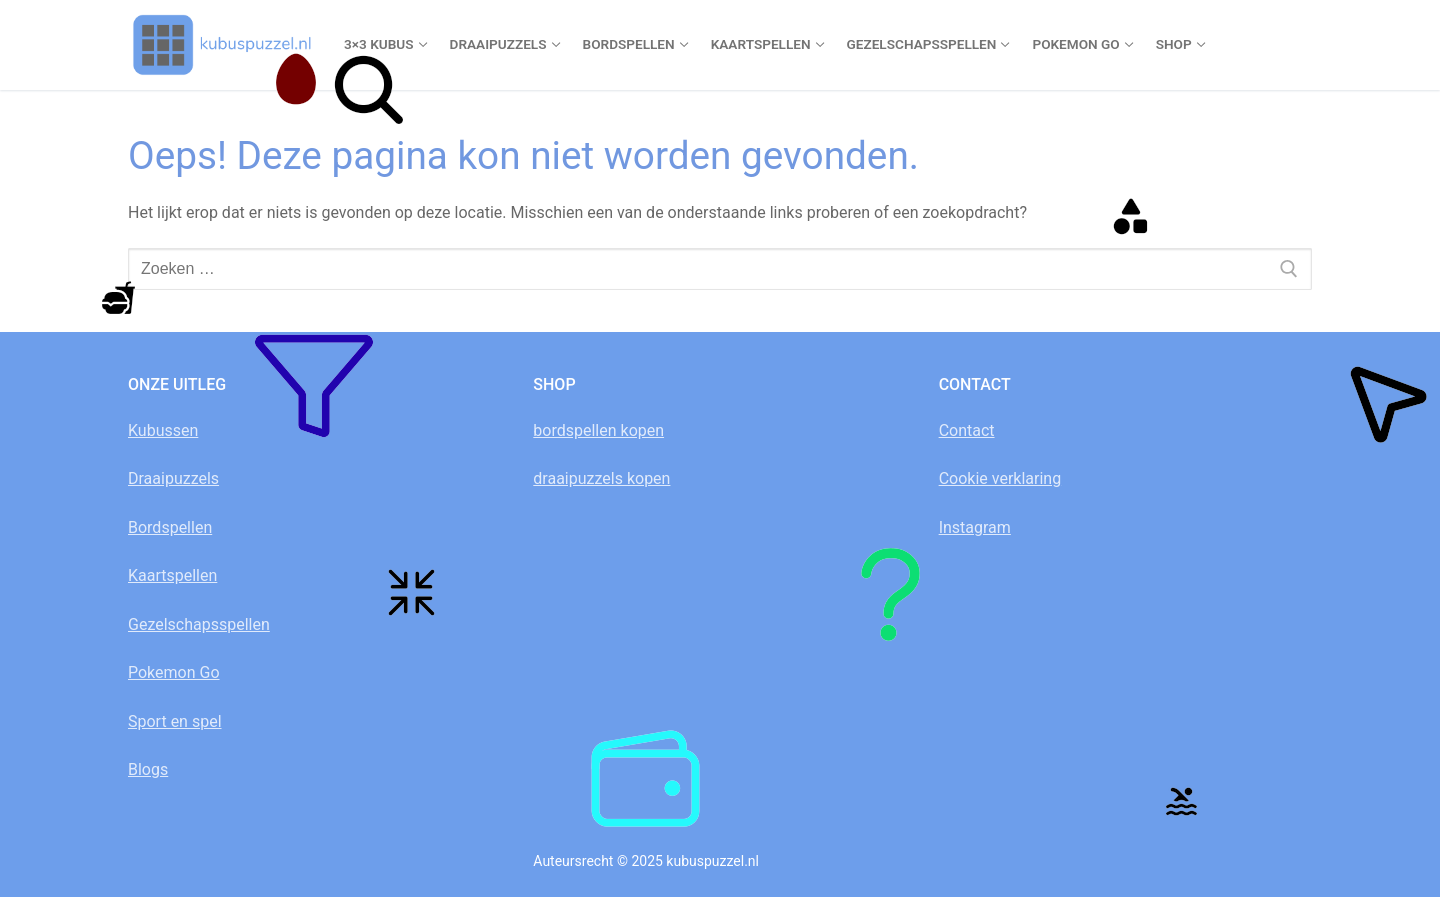  Describe the element at coordinates (369, 90) in the screenshot. I see `search for content or items` at that location.